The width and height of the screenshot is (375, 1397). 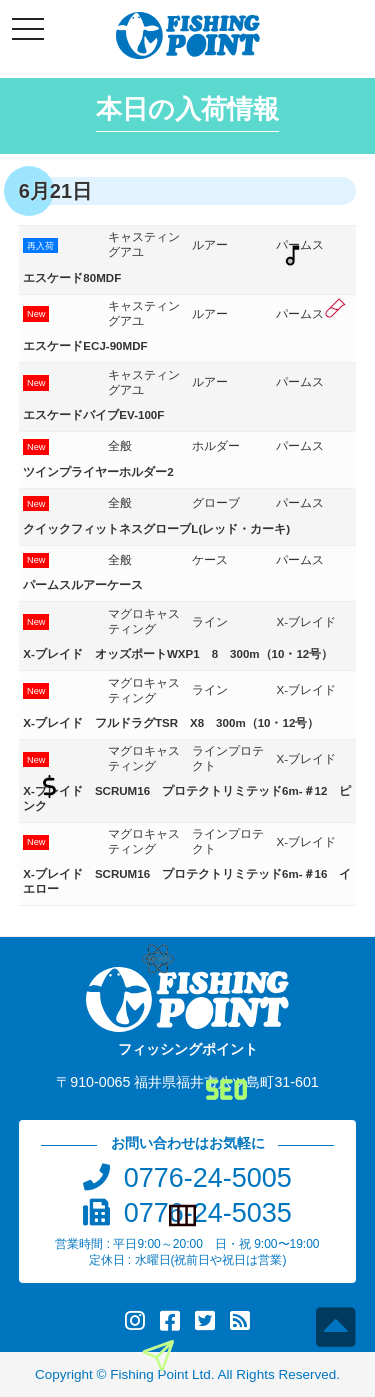 What do you see at coordinates (335, 308) in the screenshot?
I see `access experimental or beta features` at bounding box center [335, 308].